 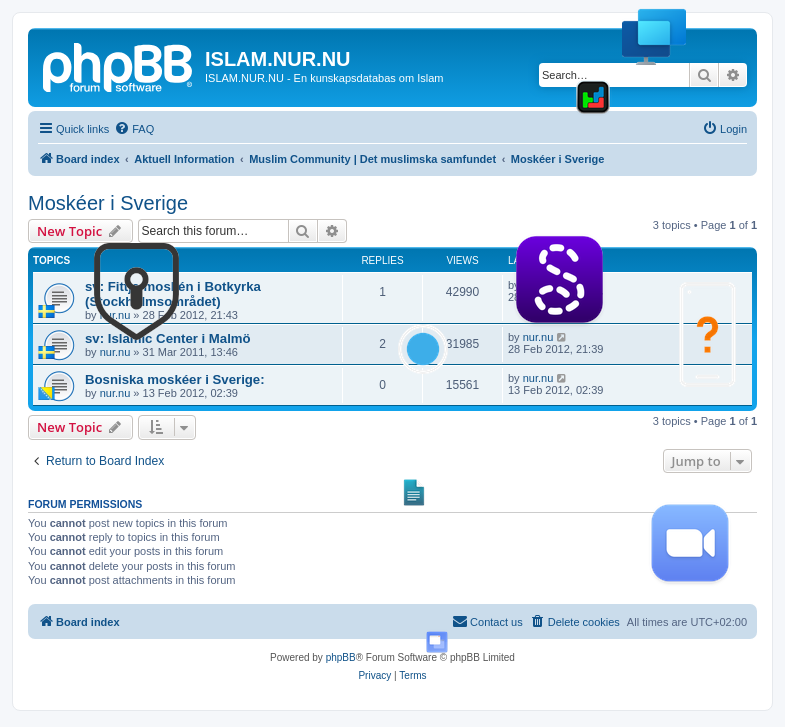 What do you see at coordinates (707, 334) in the screenshot?
I see `indicates smartphone is disconnected or unpaired` at bounding box center [707, 334].